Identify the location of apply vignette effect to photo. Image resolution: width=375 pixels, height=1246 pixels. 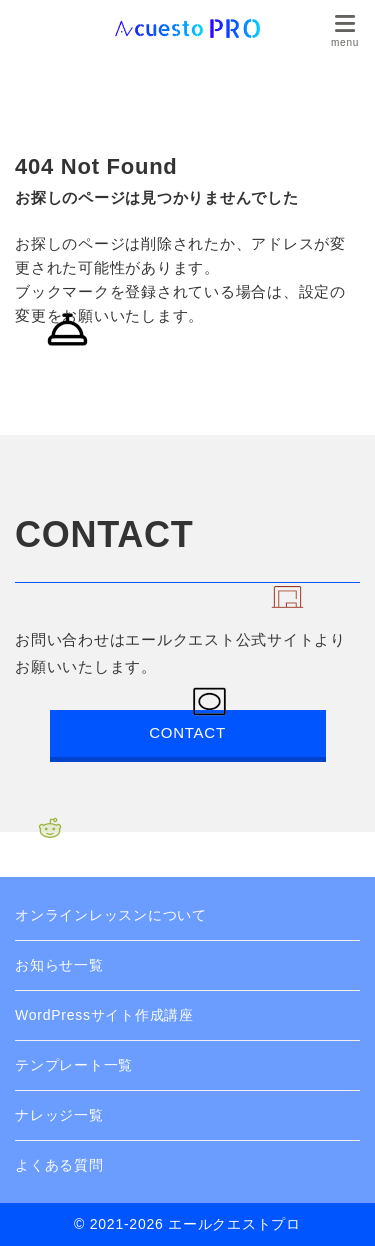
(209, 701).